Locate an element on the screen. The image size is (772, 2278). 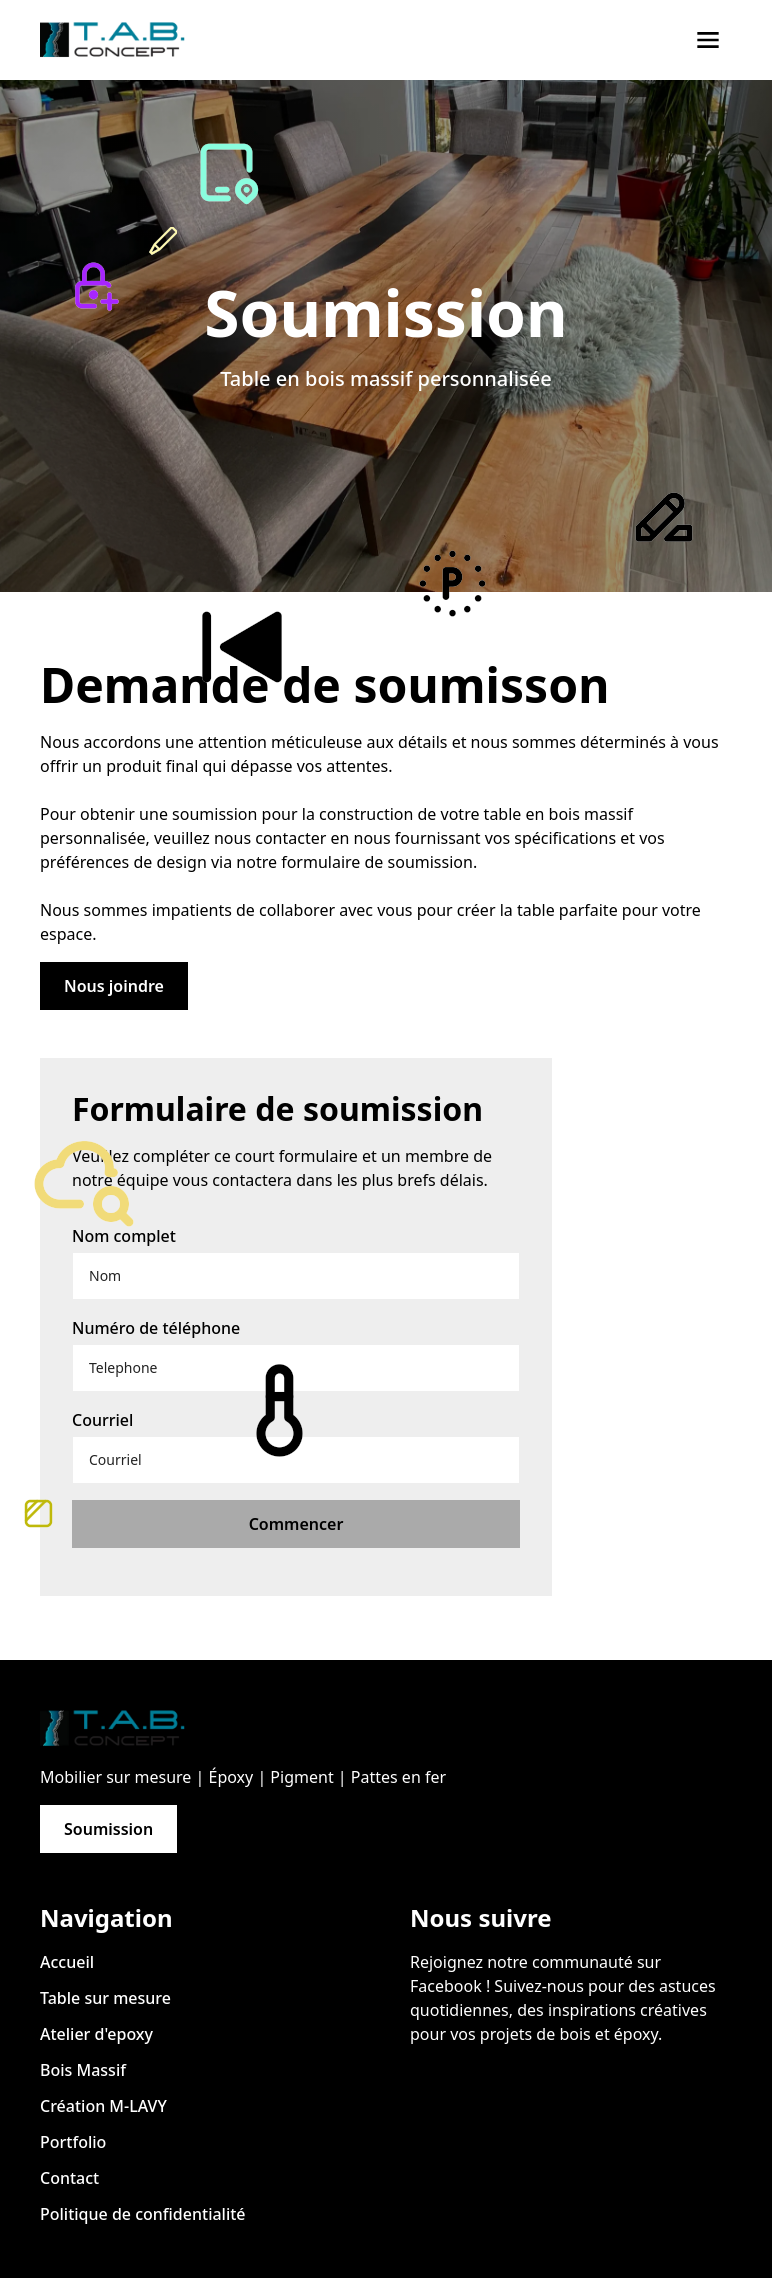
dry in shade laundry care instruction is located at coordinates (38, 1513).